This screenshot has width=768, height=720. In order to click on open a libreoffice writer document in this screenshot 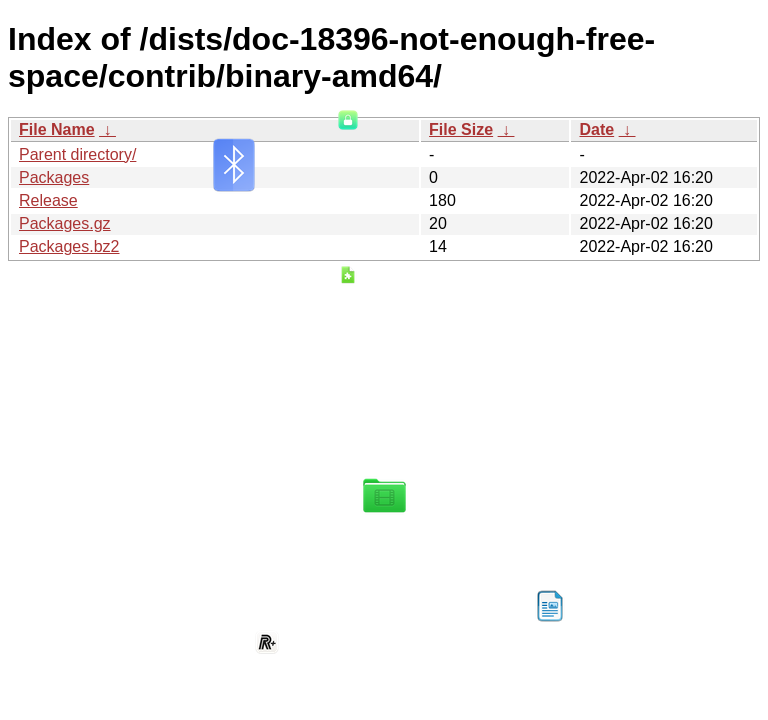, I will do `click(550, 606)`.